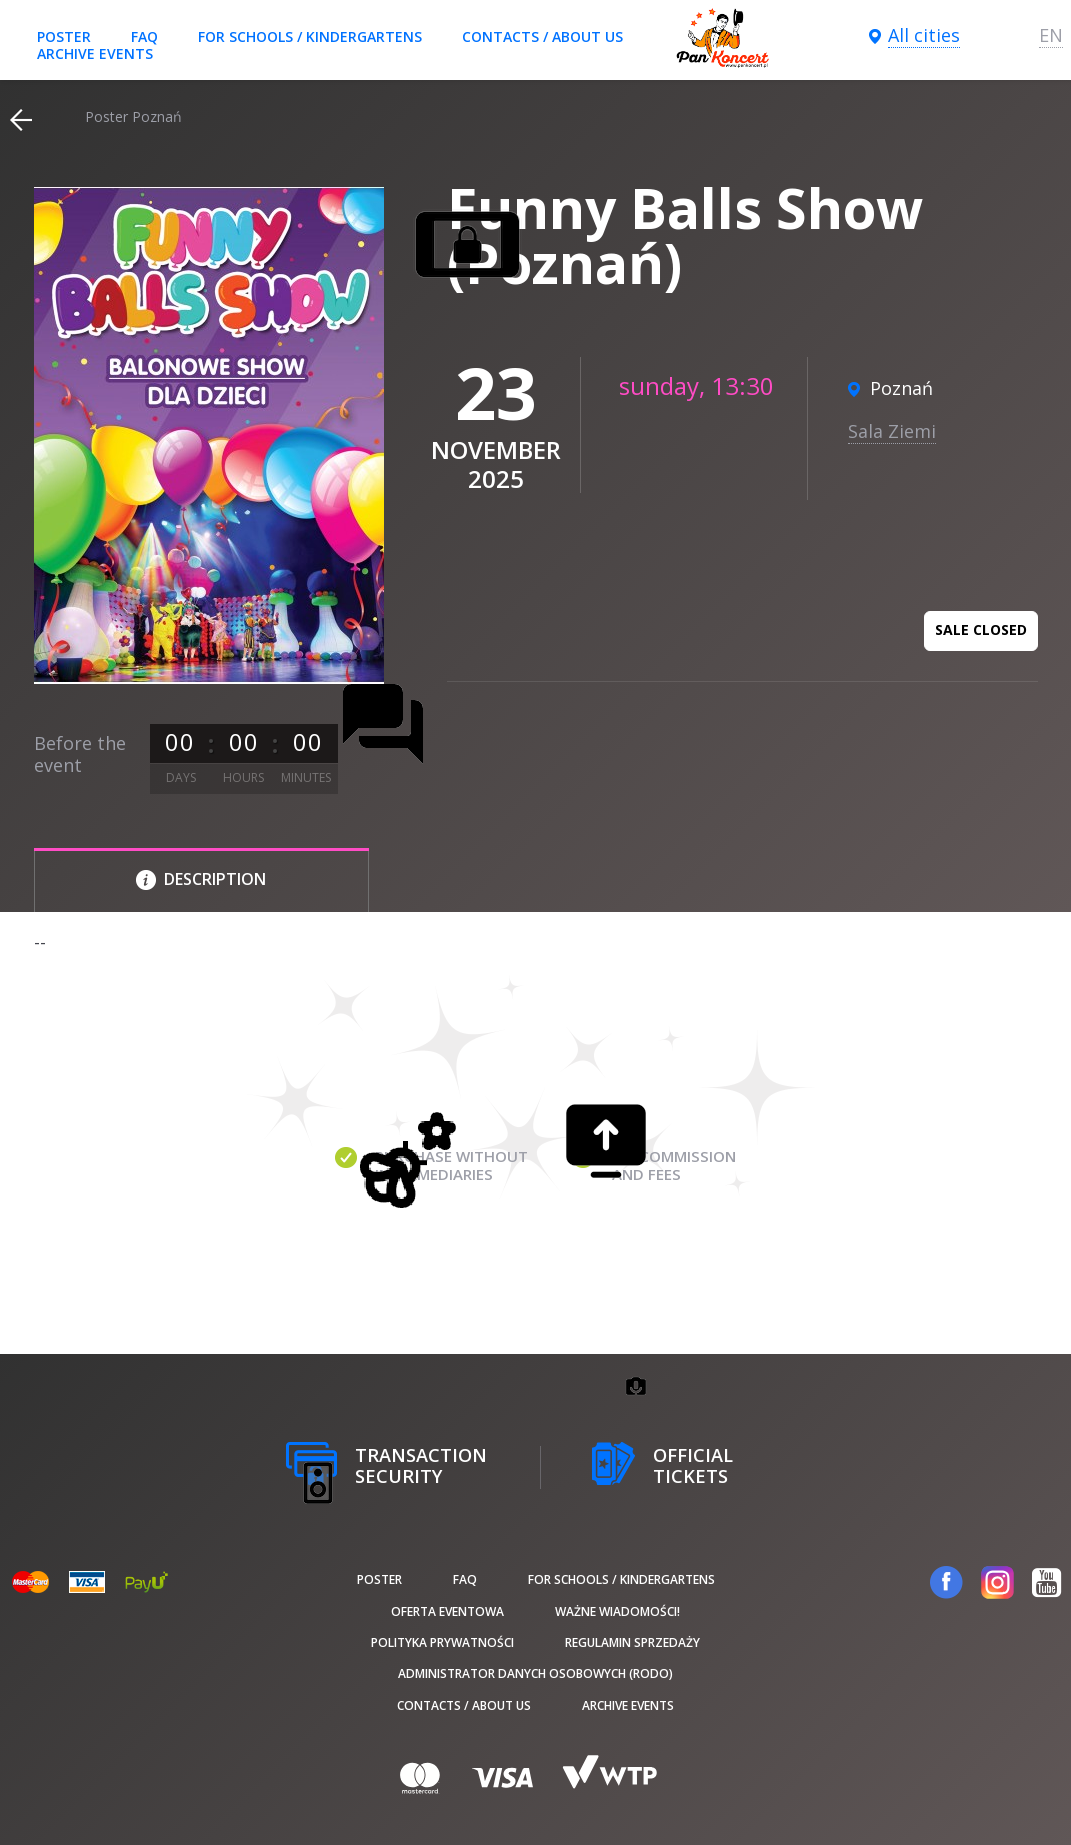  What do you see at coordinates (606, 1138) in the screenshot?
I see `upload file to display or screen` at bounding box center [606, 1138].